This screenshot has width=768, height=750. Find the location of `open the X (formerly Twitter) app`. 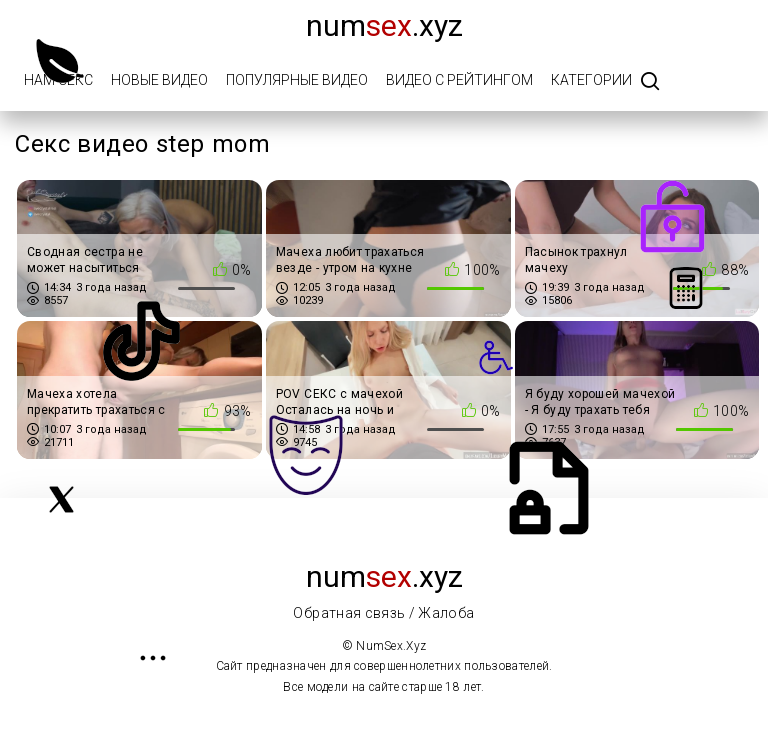

open the X (formerly Twitter) app is located at coordinates (61, 499).